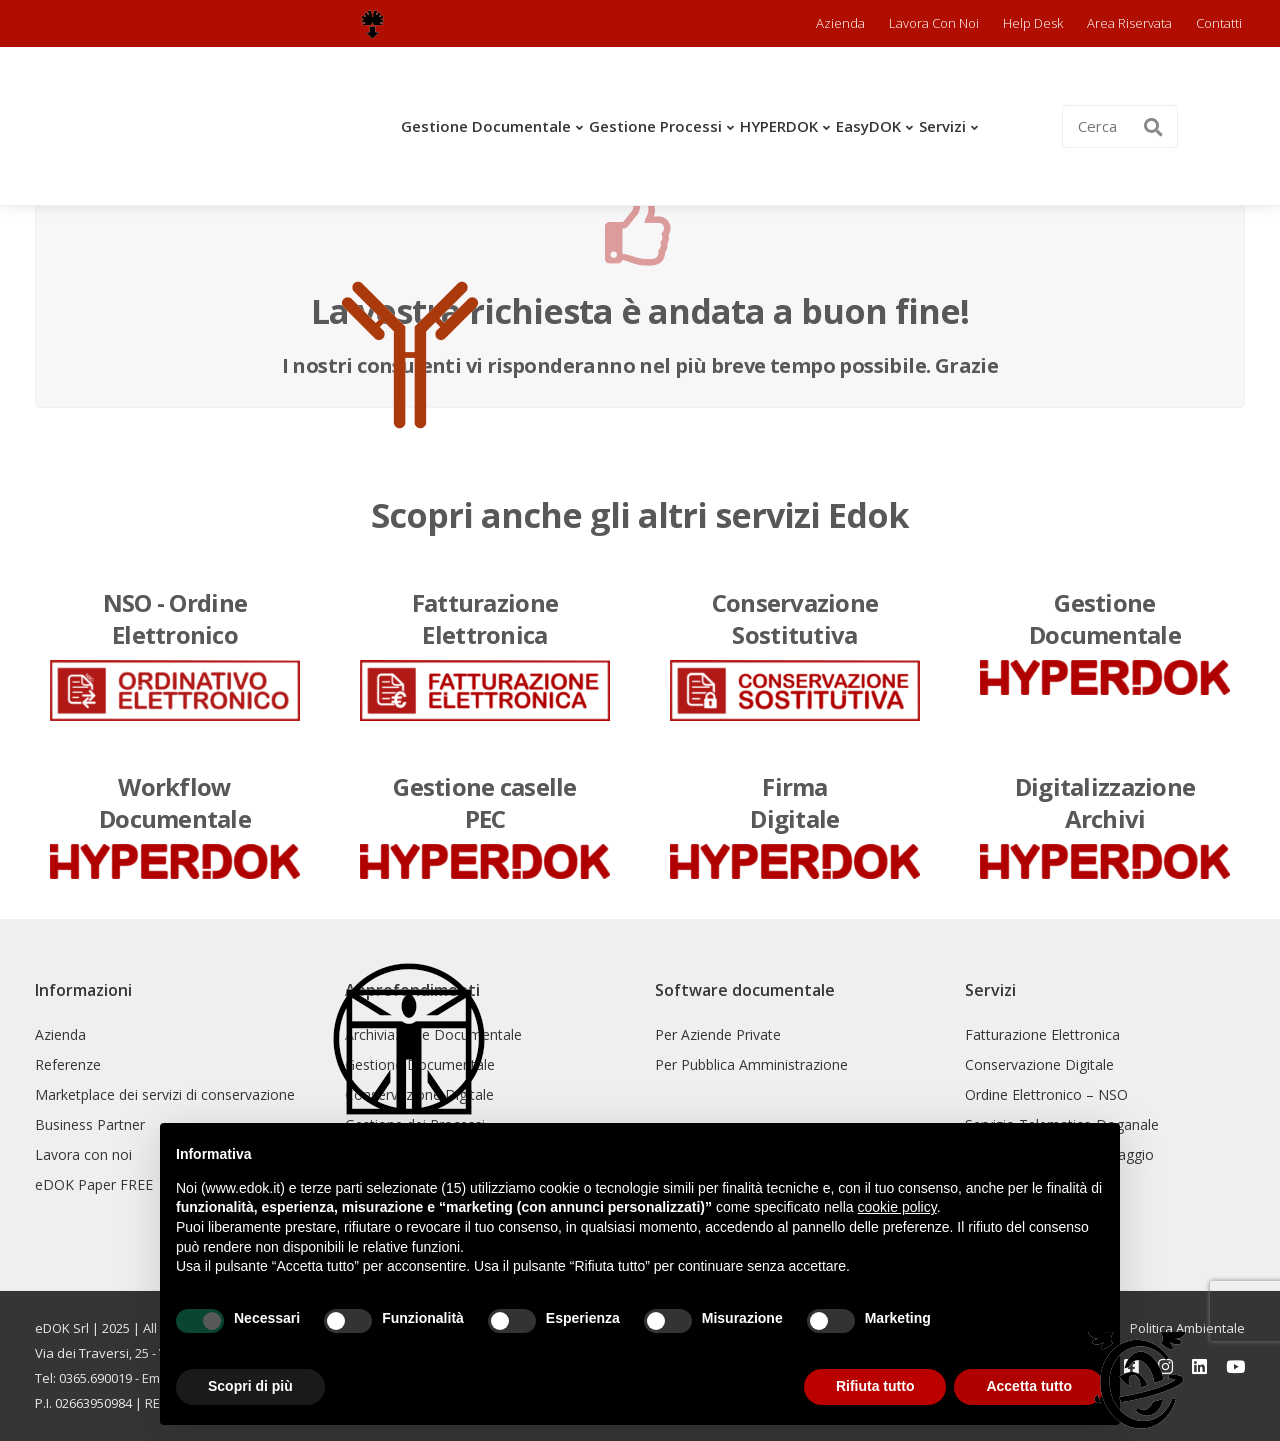 The width and height of the screenshot is (1280, 1441). I want to click on view immune system or antibody information, so click(410, 355).